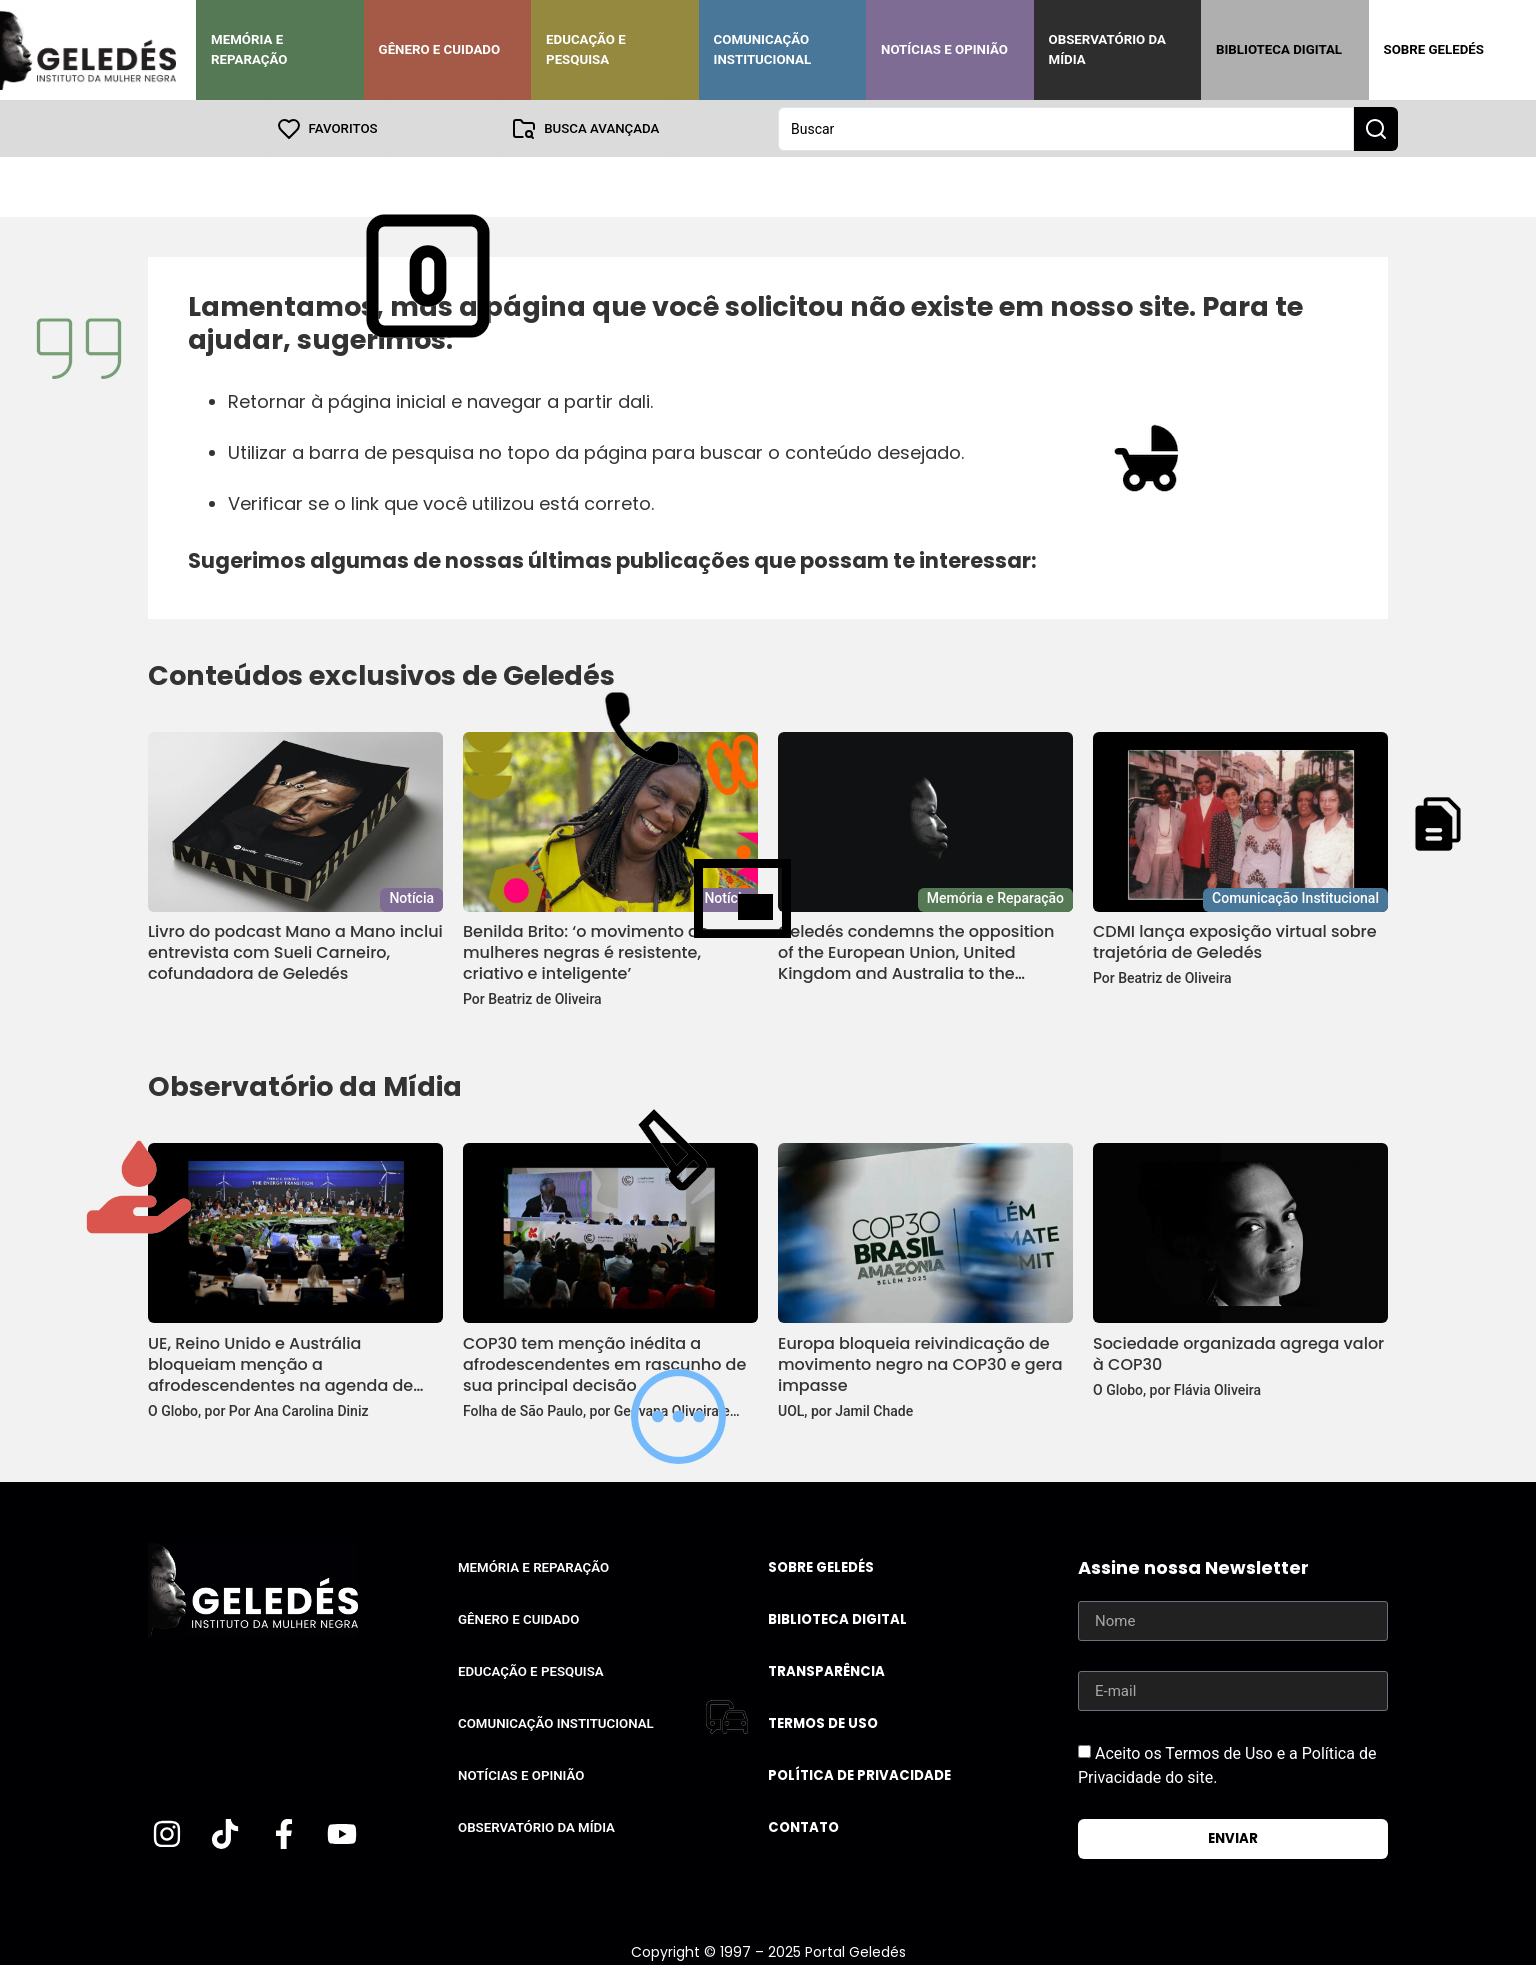 The height and width of the screenshot is (1965, 1536). What do you see at coordinates (1438, 824) in the screenshot?
I see `access your files or documents` at bounding box center [1438, 824].